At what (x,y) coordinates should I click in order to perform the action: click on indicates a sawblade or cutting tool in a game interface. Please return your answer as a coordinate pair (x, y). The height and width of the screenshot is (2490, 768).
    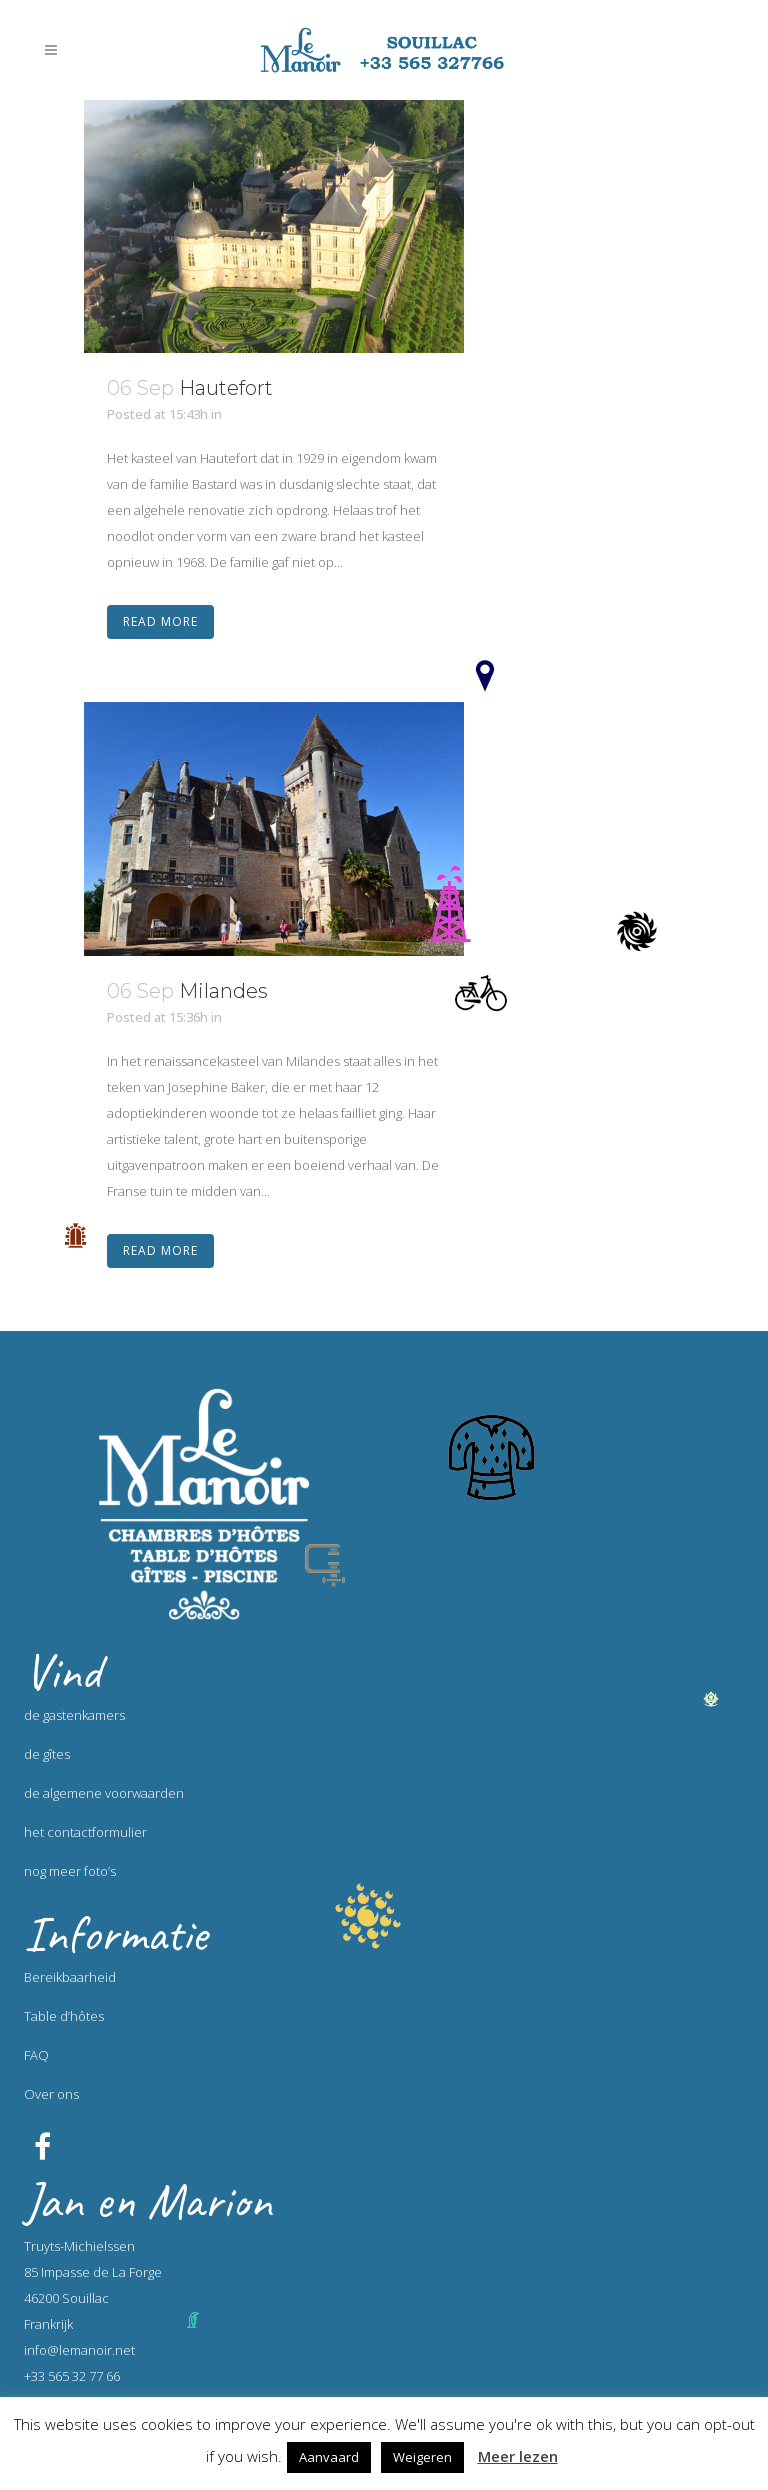
    Looking at the image, I should click on (637, 931).